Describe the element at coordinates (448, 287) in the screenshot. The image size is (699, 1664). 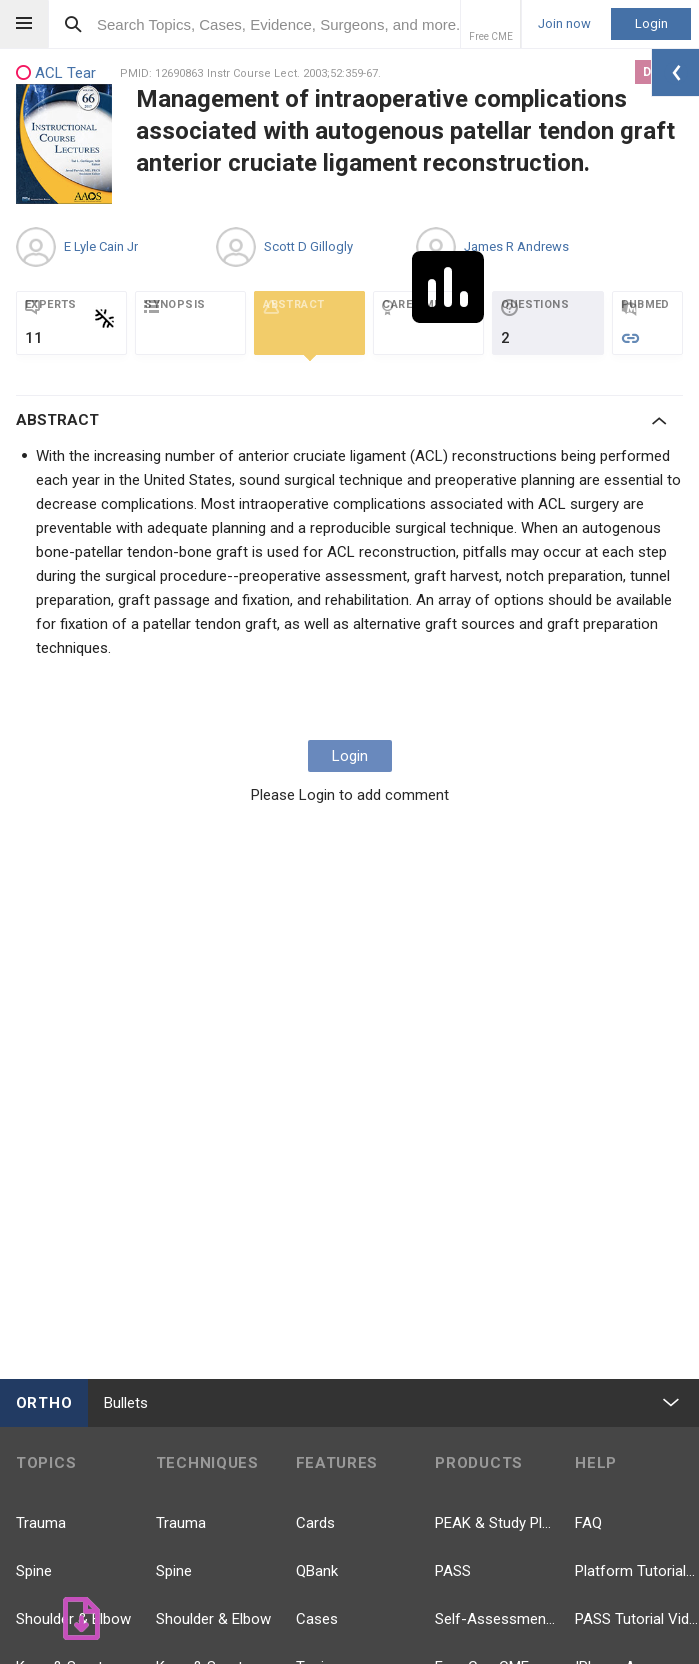
I see `view analytics and reports` at that location.